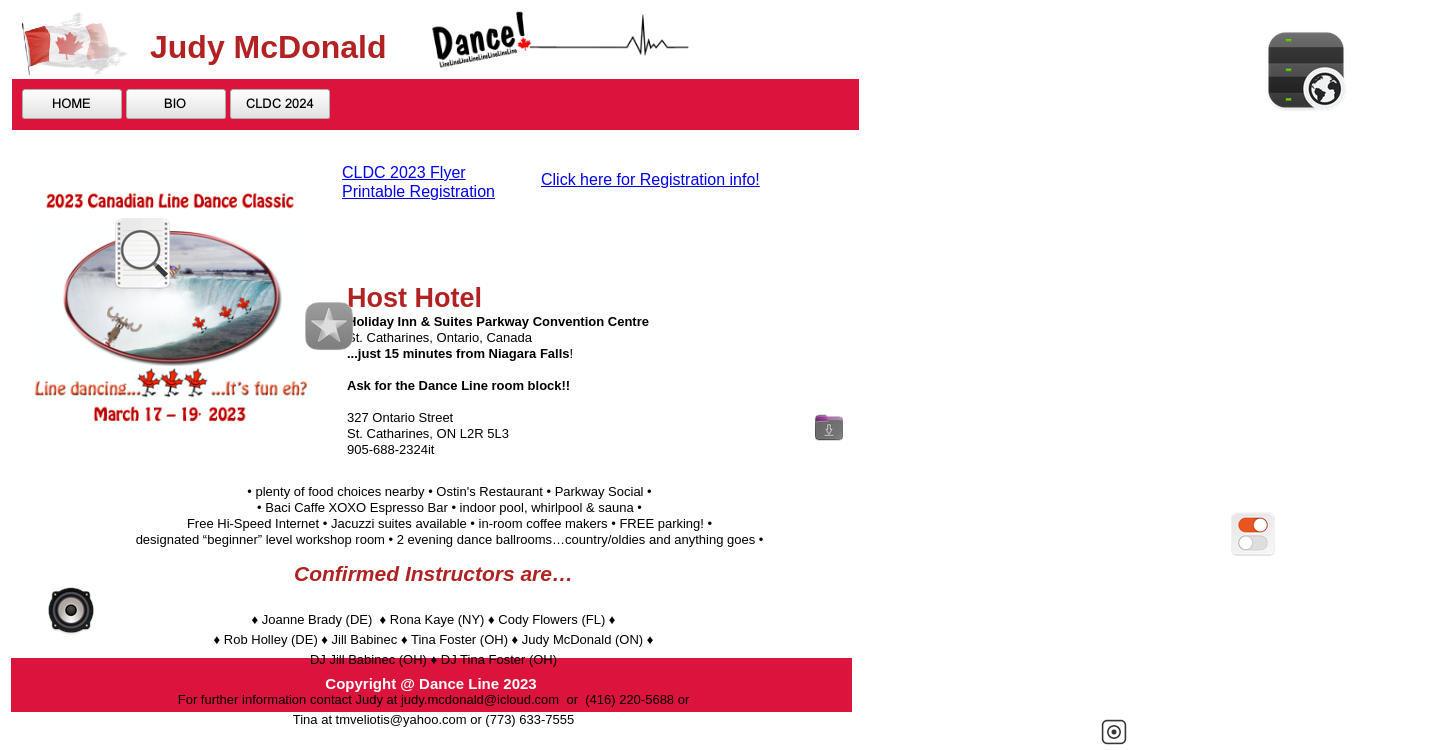 This screenshot has height=750, width=1440. Describe the element at coordinates (142, 253) in the screenshot. I see `open gnome logs application` at that location.